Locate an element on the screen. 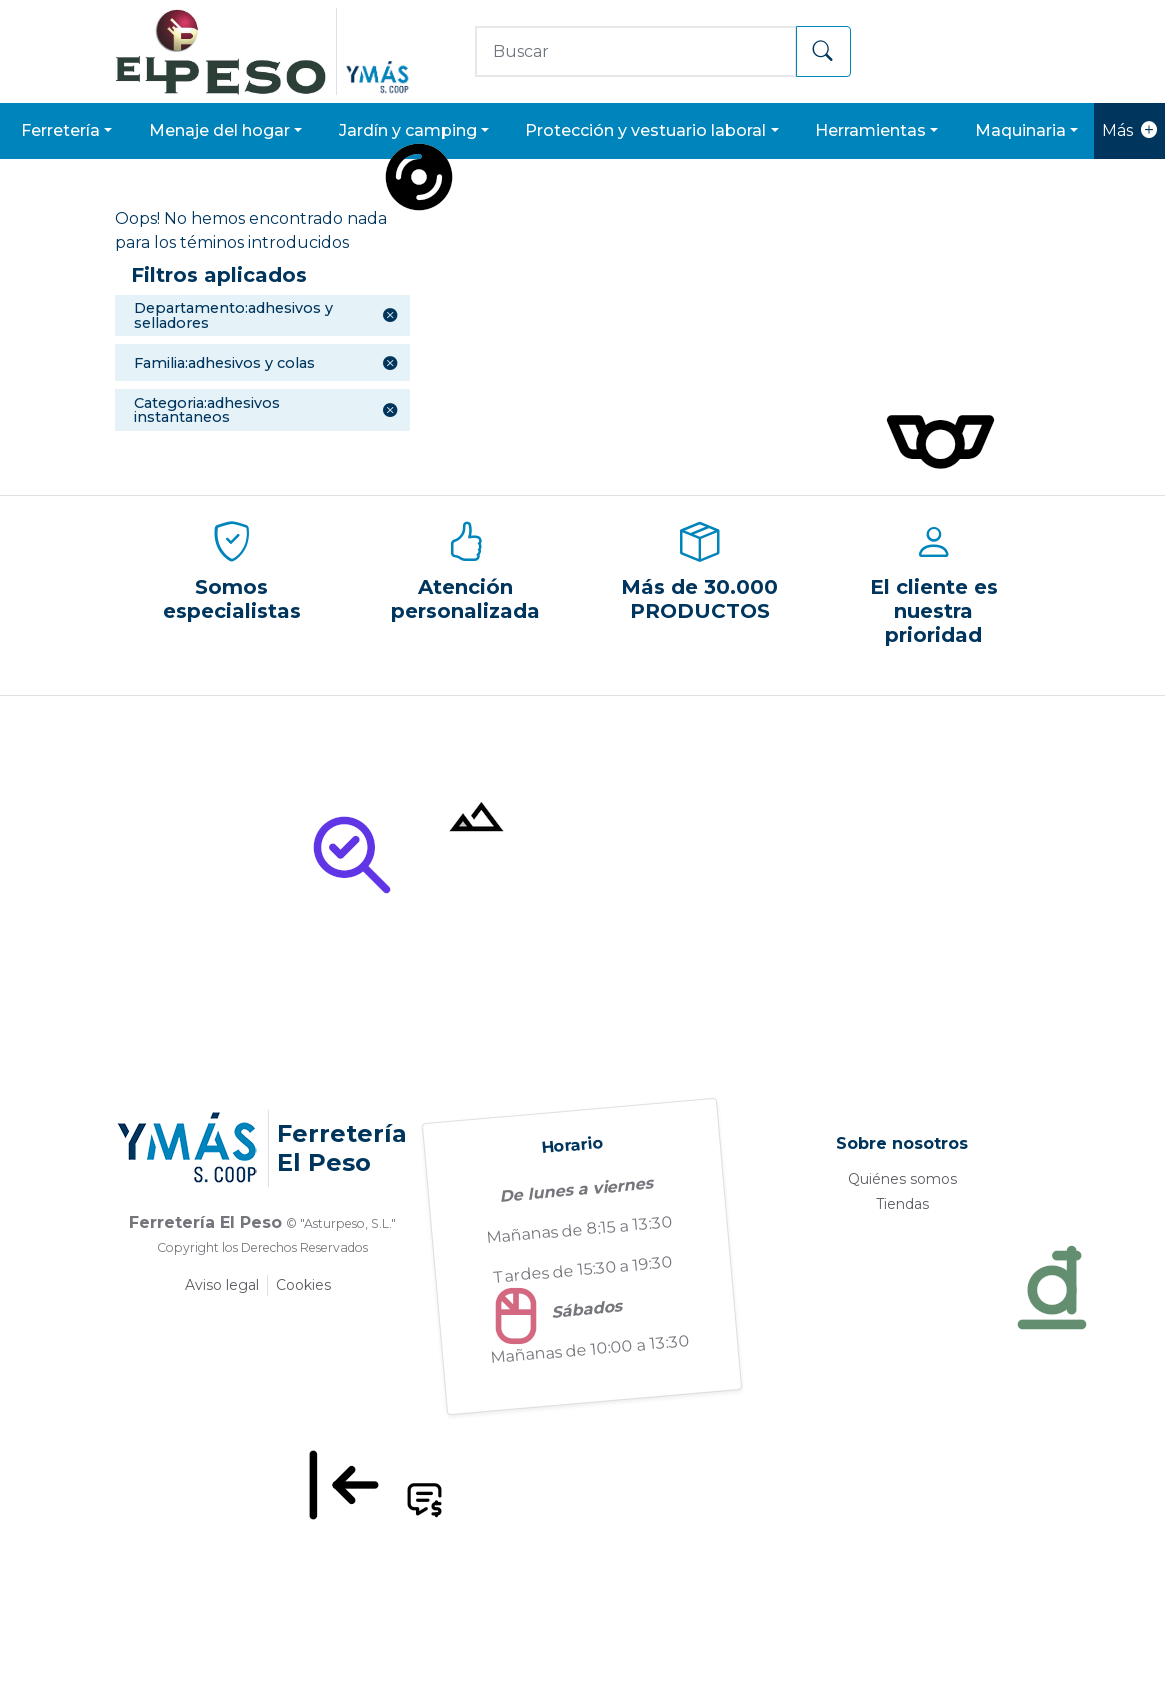  view achievements or honors is located at coordinates (940, 439).